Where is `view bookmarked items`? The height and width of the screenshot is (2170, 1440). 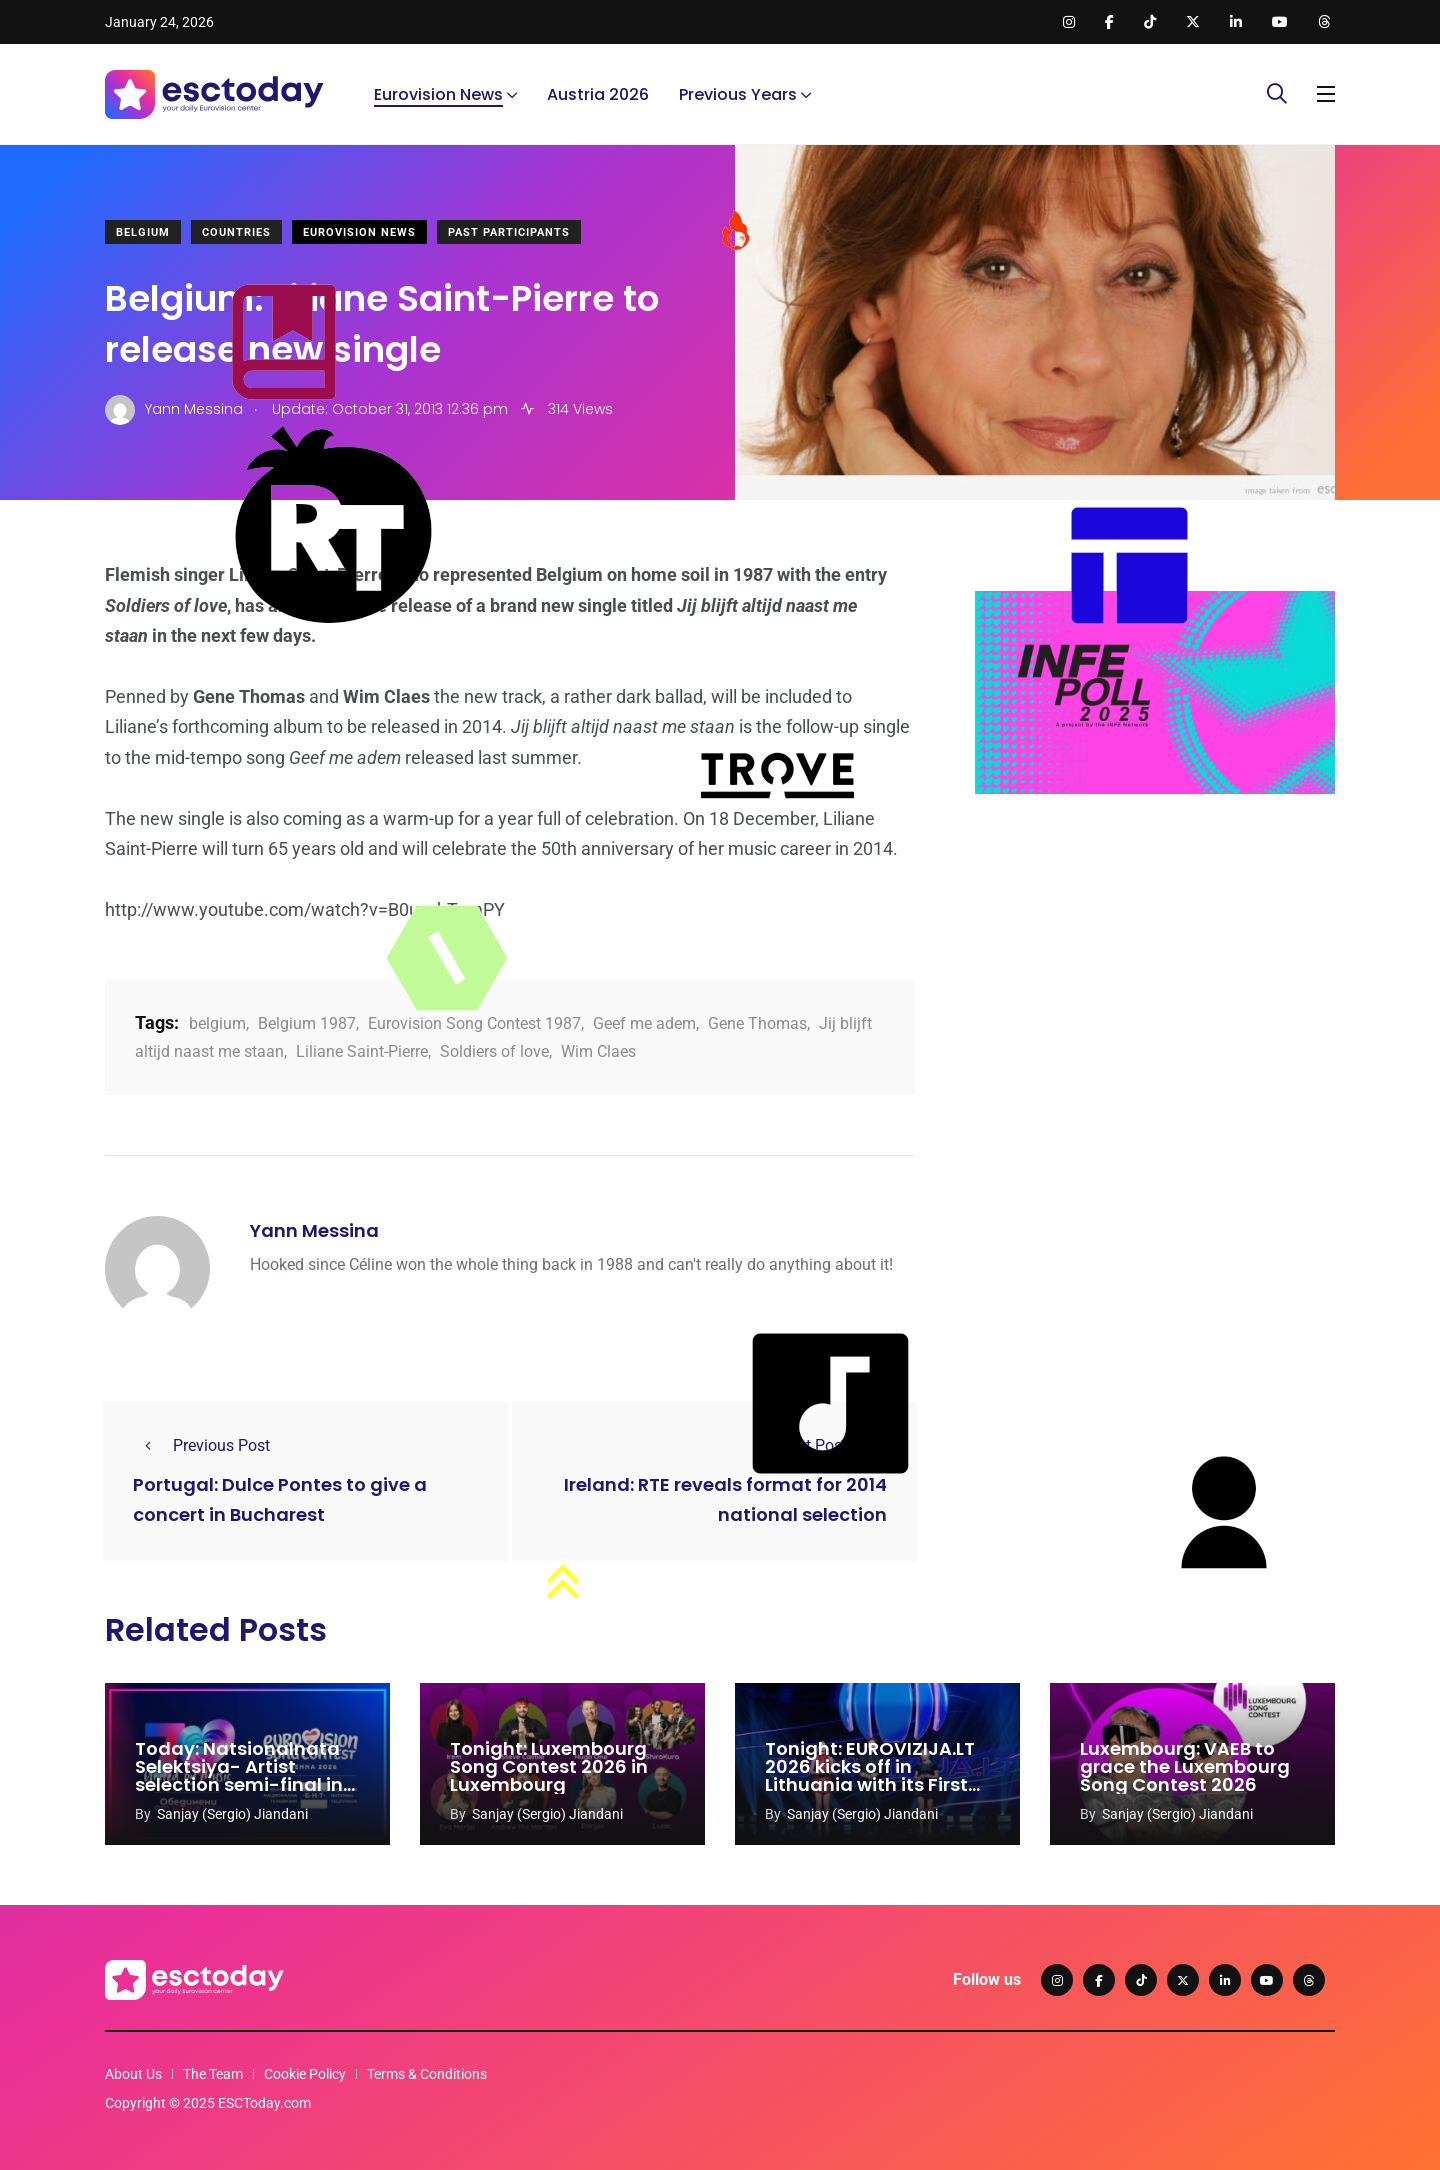
view bookmarked items is located at coordinates (284, 342).